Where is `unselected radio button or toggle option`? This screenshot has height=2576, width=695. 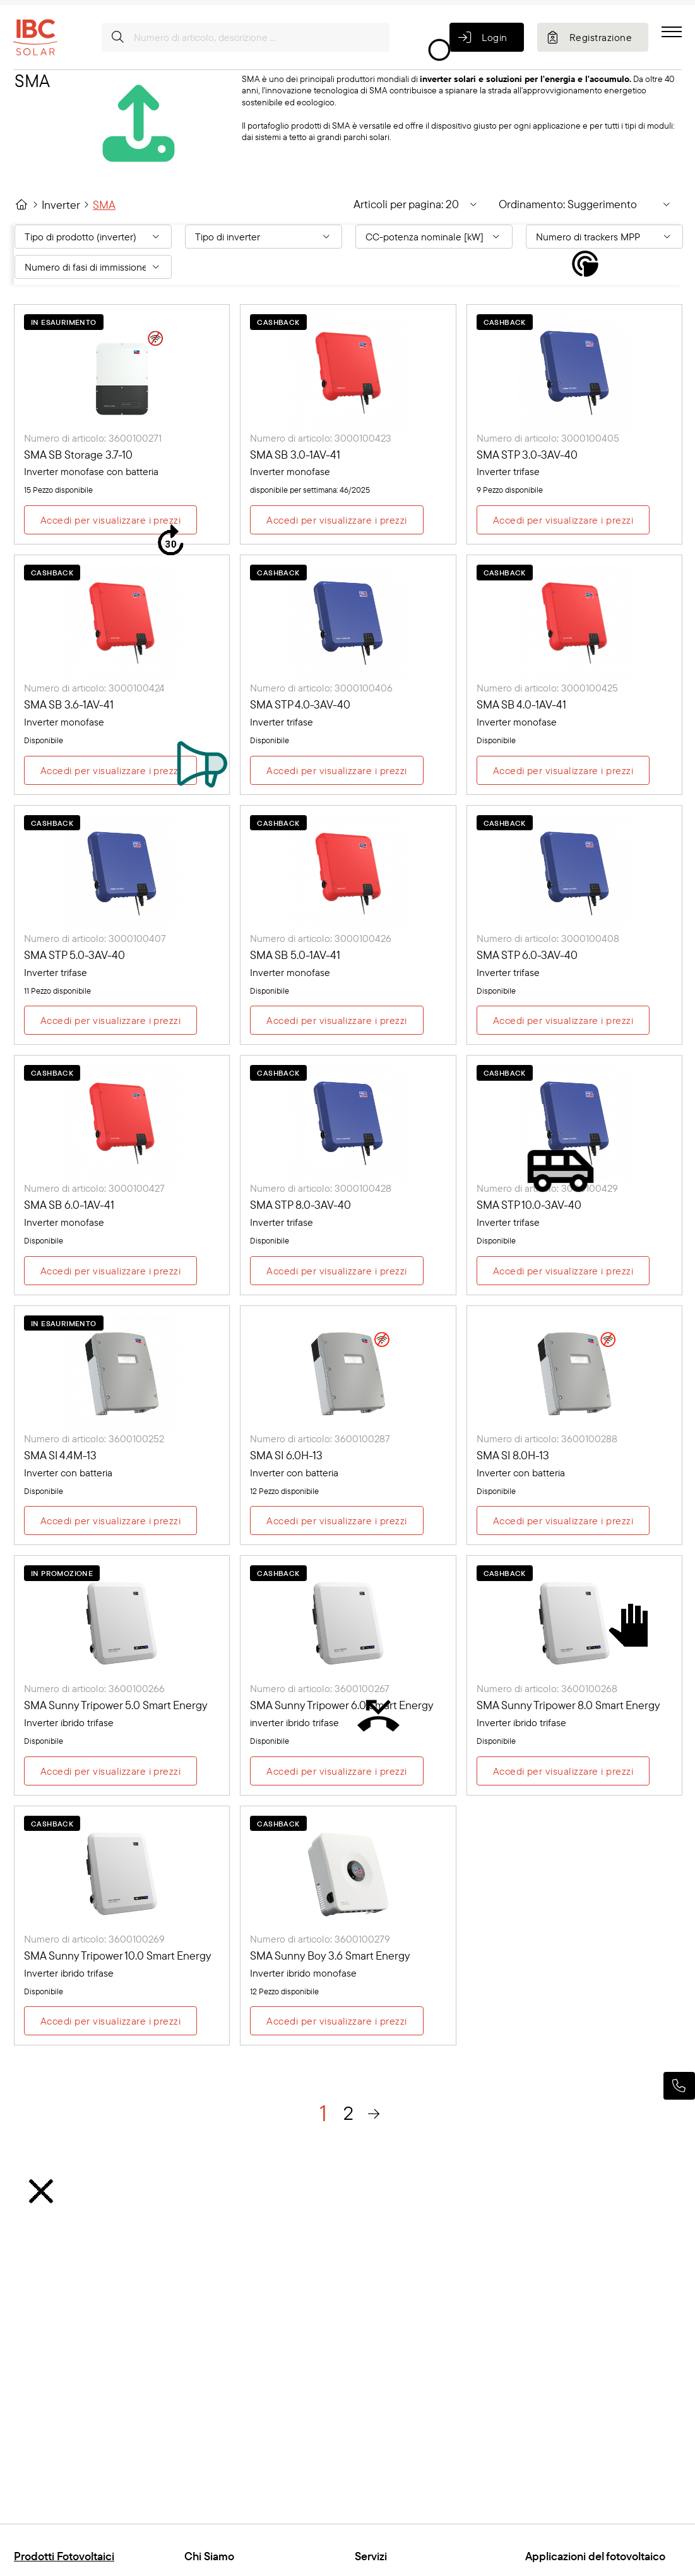
unselected radio button or toggle option is located at coordinates (439, 50).